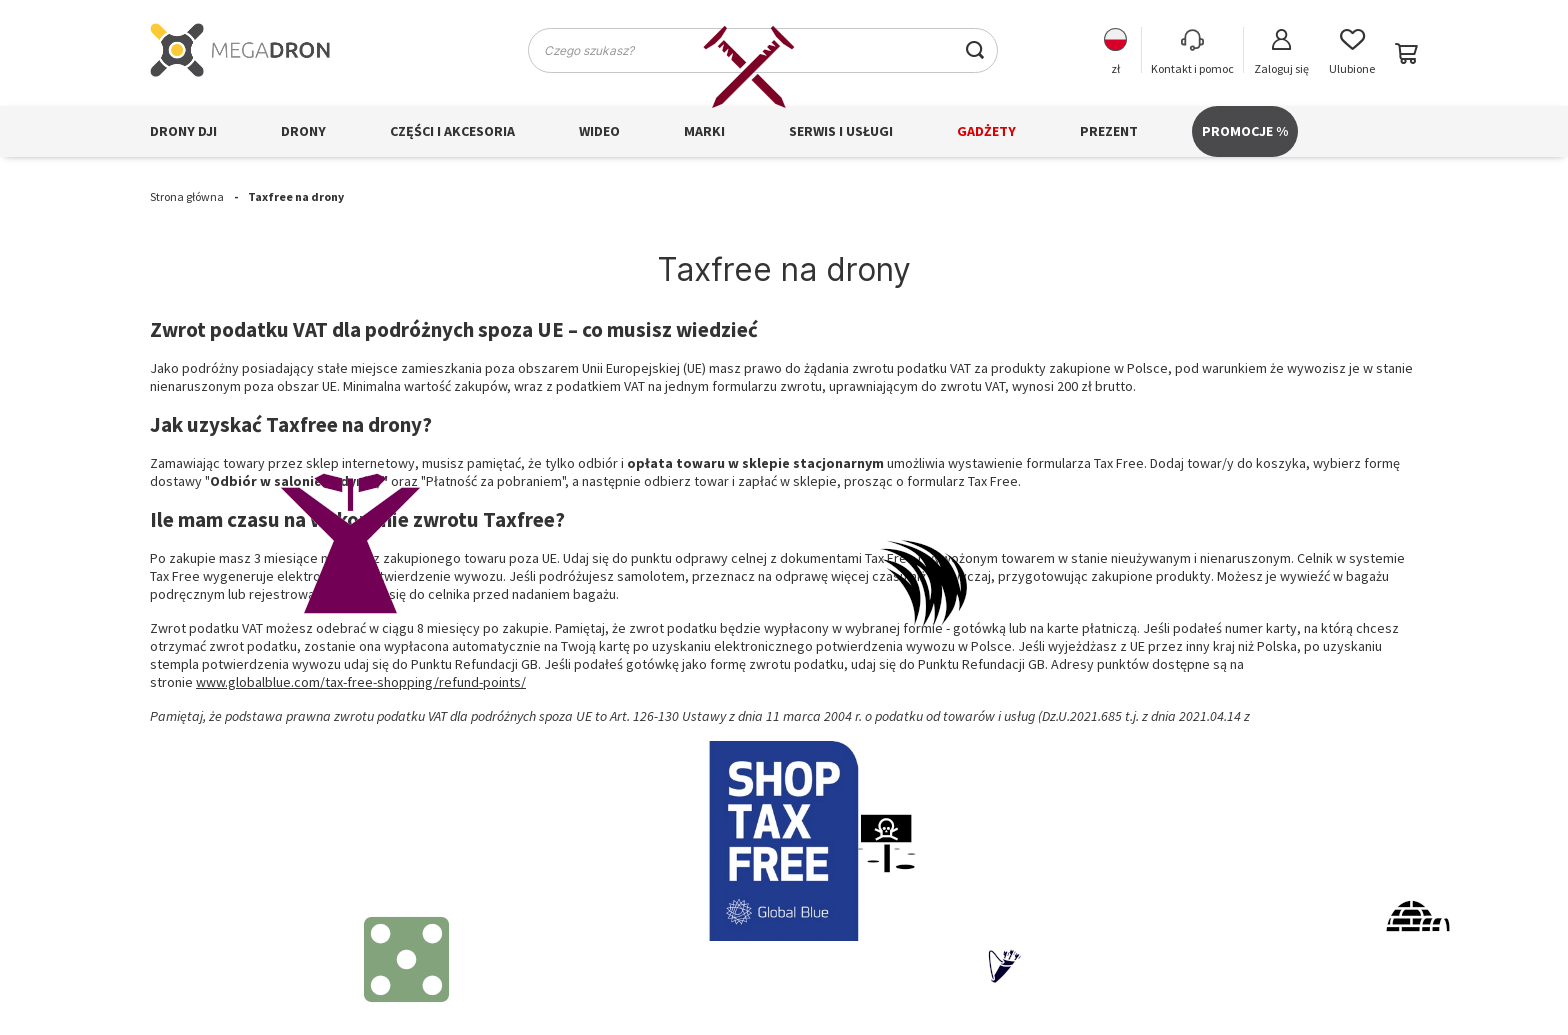  I want to click on indicates a decision point or branching path, so click(350, 543).